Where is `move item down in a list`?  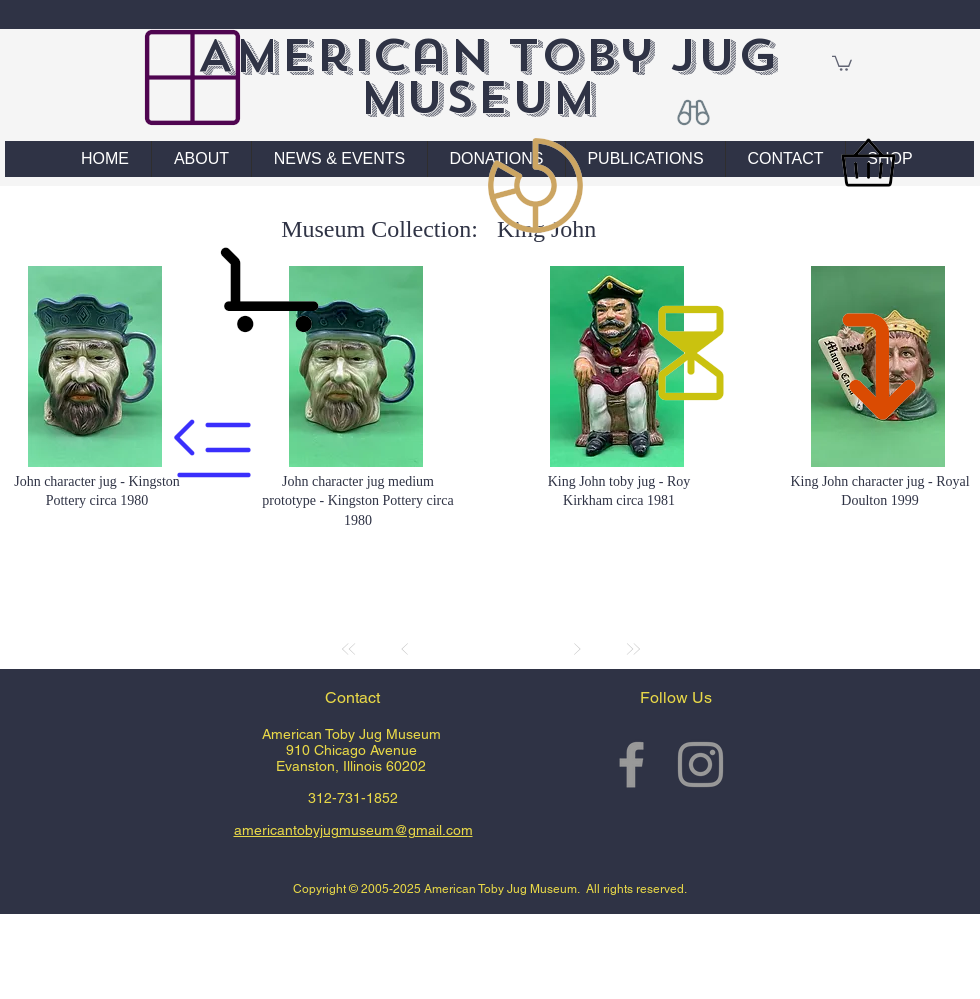
move item down in a list is located at coordinates (882, 366).